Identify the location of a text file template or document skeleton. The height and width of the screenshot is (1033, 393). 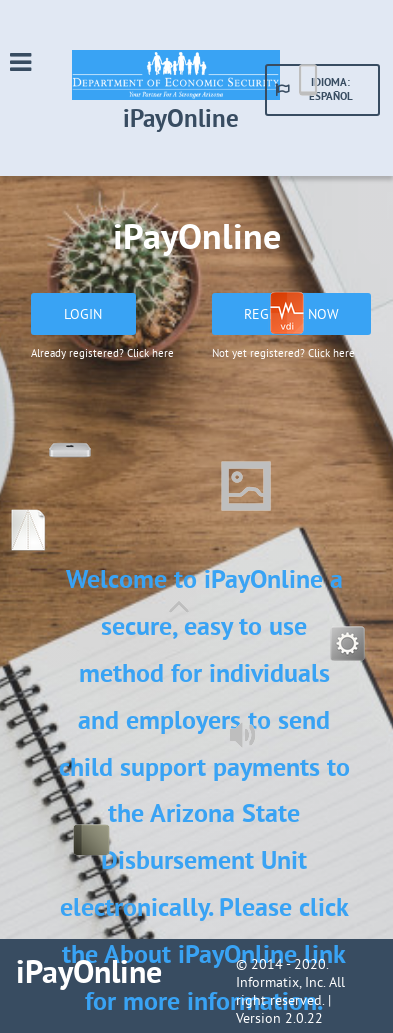
(29, 530).